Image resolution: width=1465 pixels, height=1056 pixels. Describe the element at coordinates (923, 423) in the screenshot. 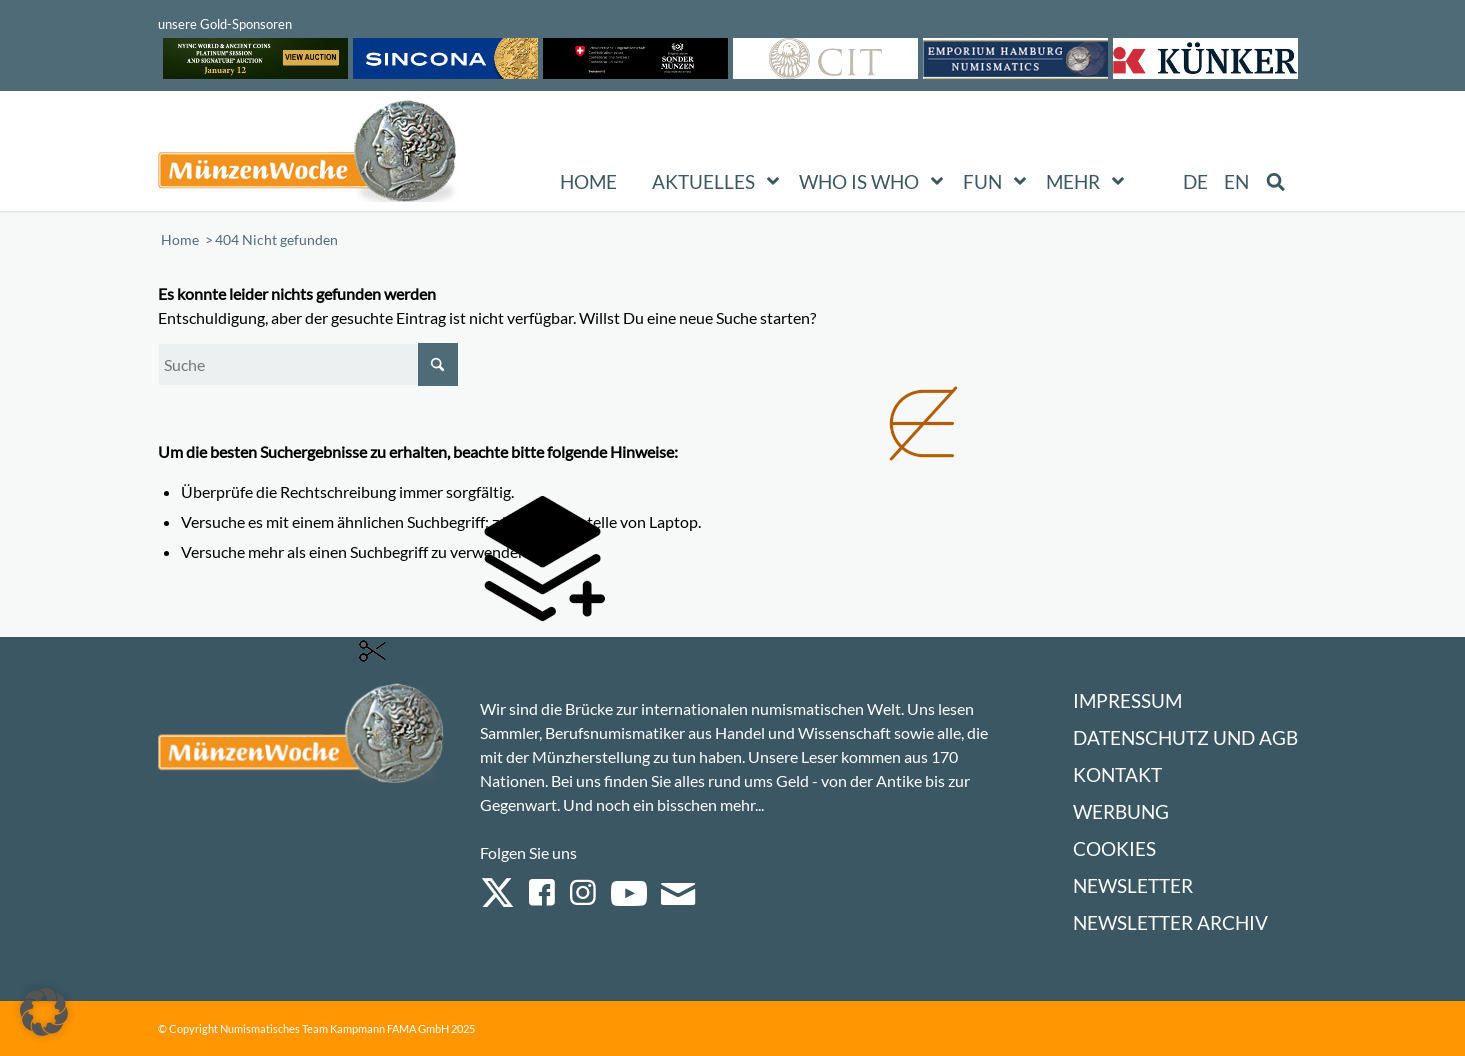

I see `indicates item is not part of a set or group` at that location.